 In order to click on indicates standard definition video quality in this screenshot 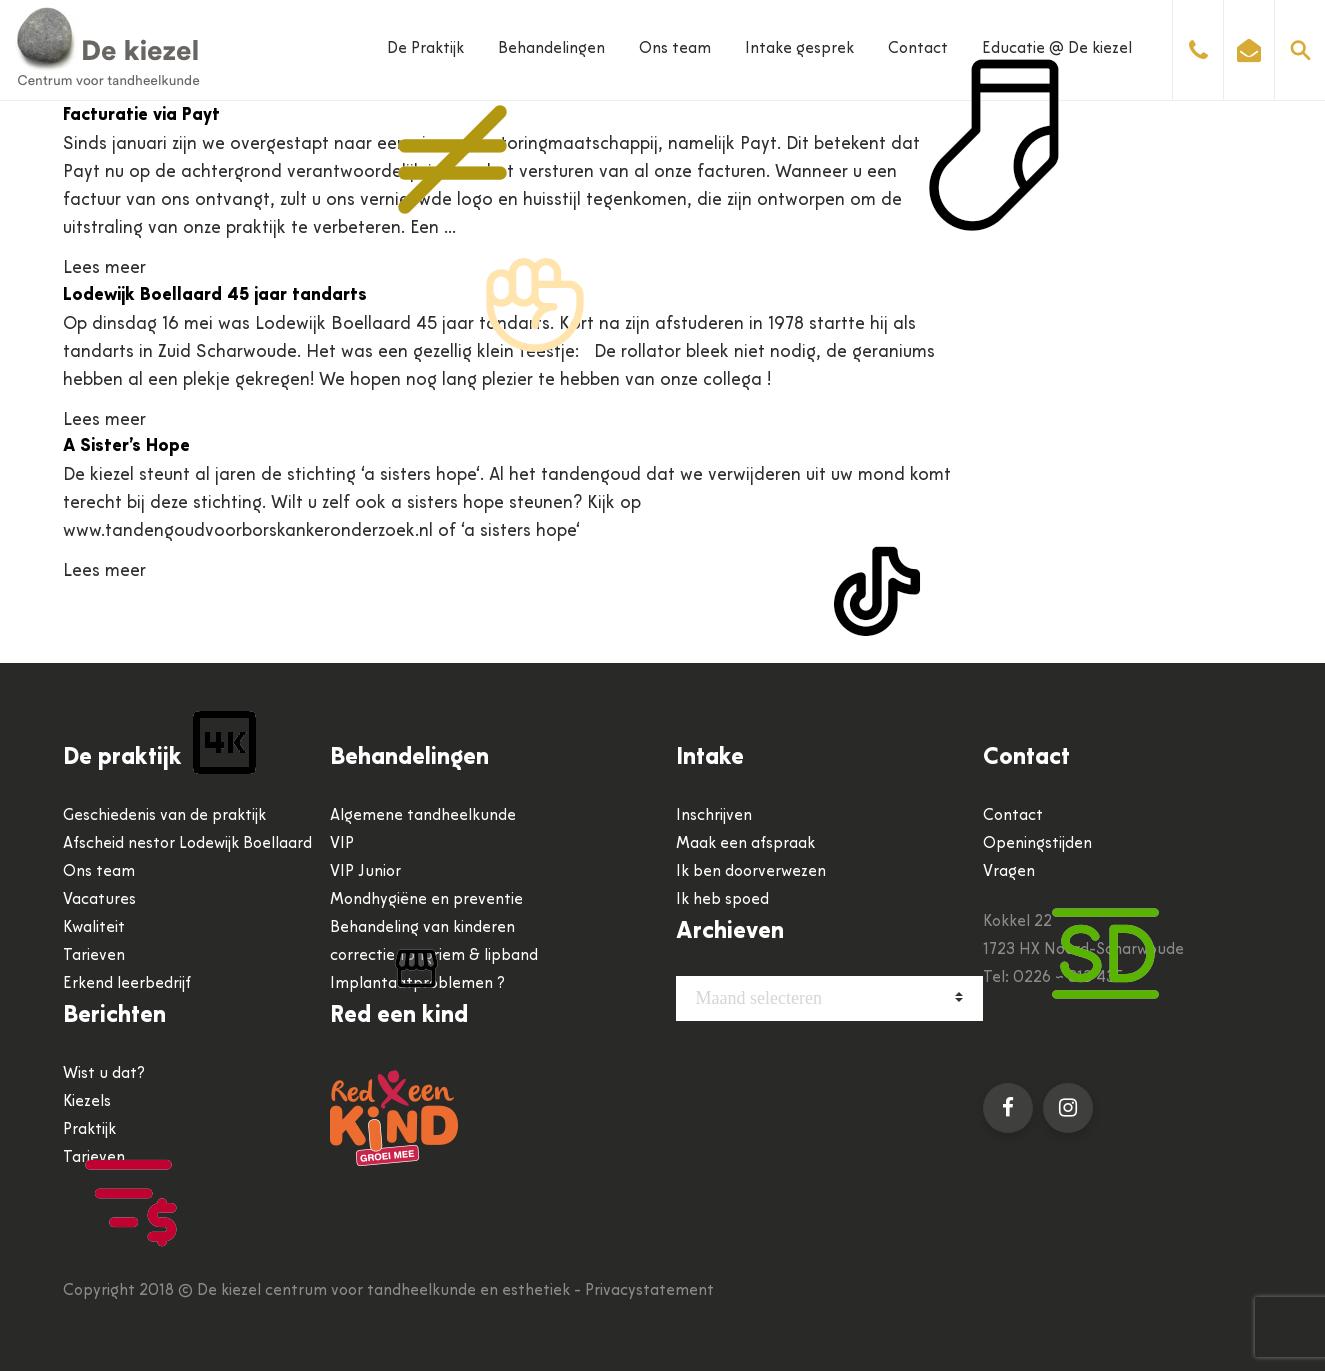, I will do `click(1105, 953)`.